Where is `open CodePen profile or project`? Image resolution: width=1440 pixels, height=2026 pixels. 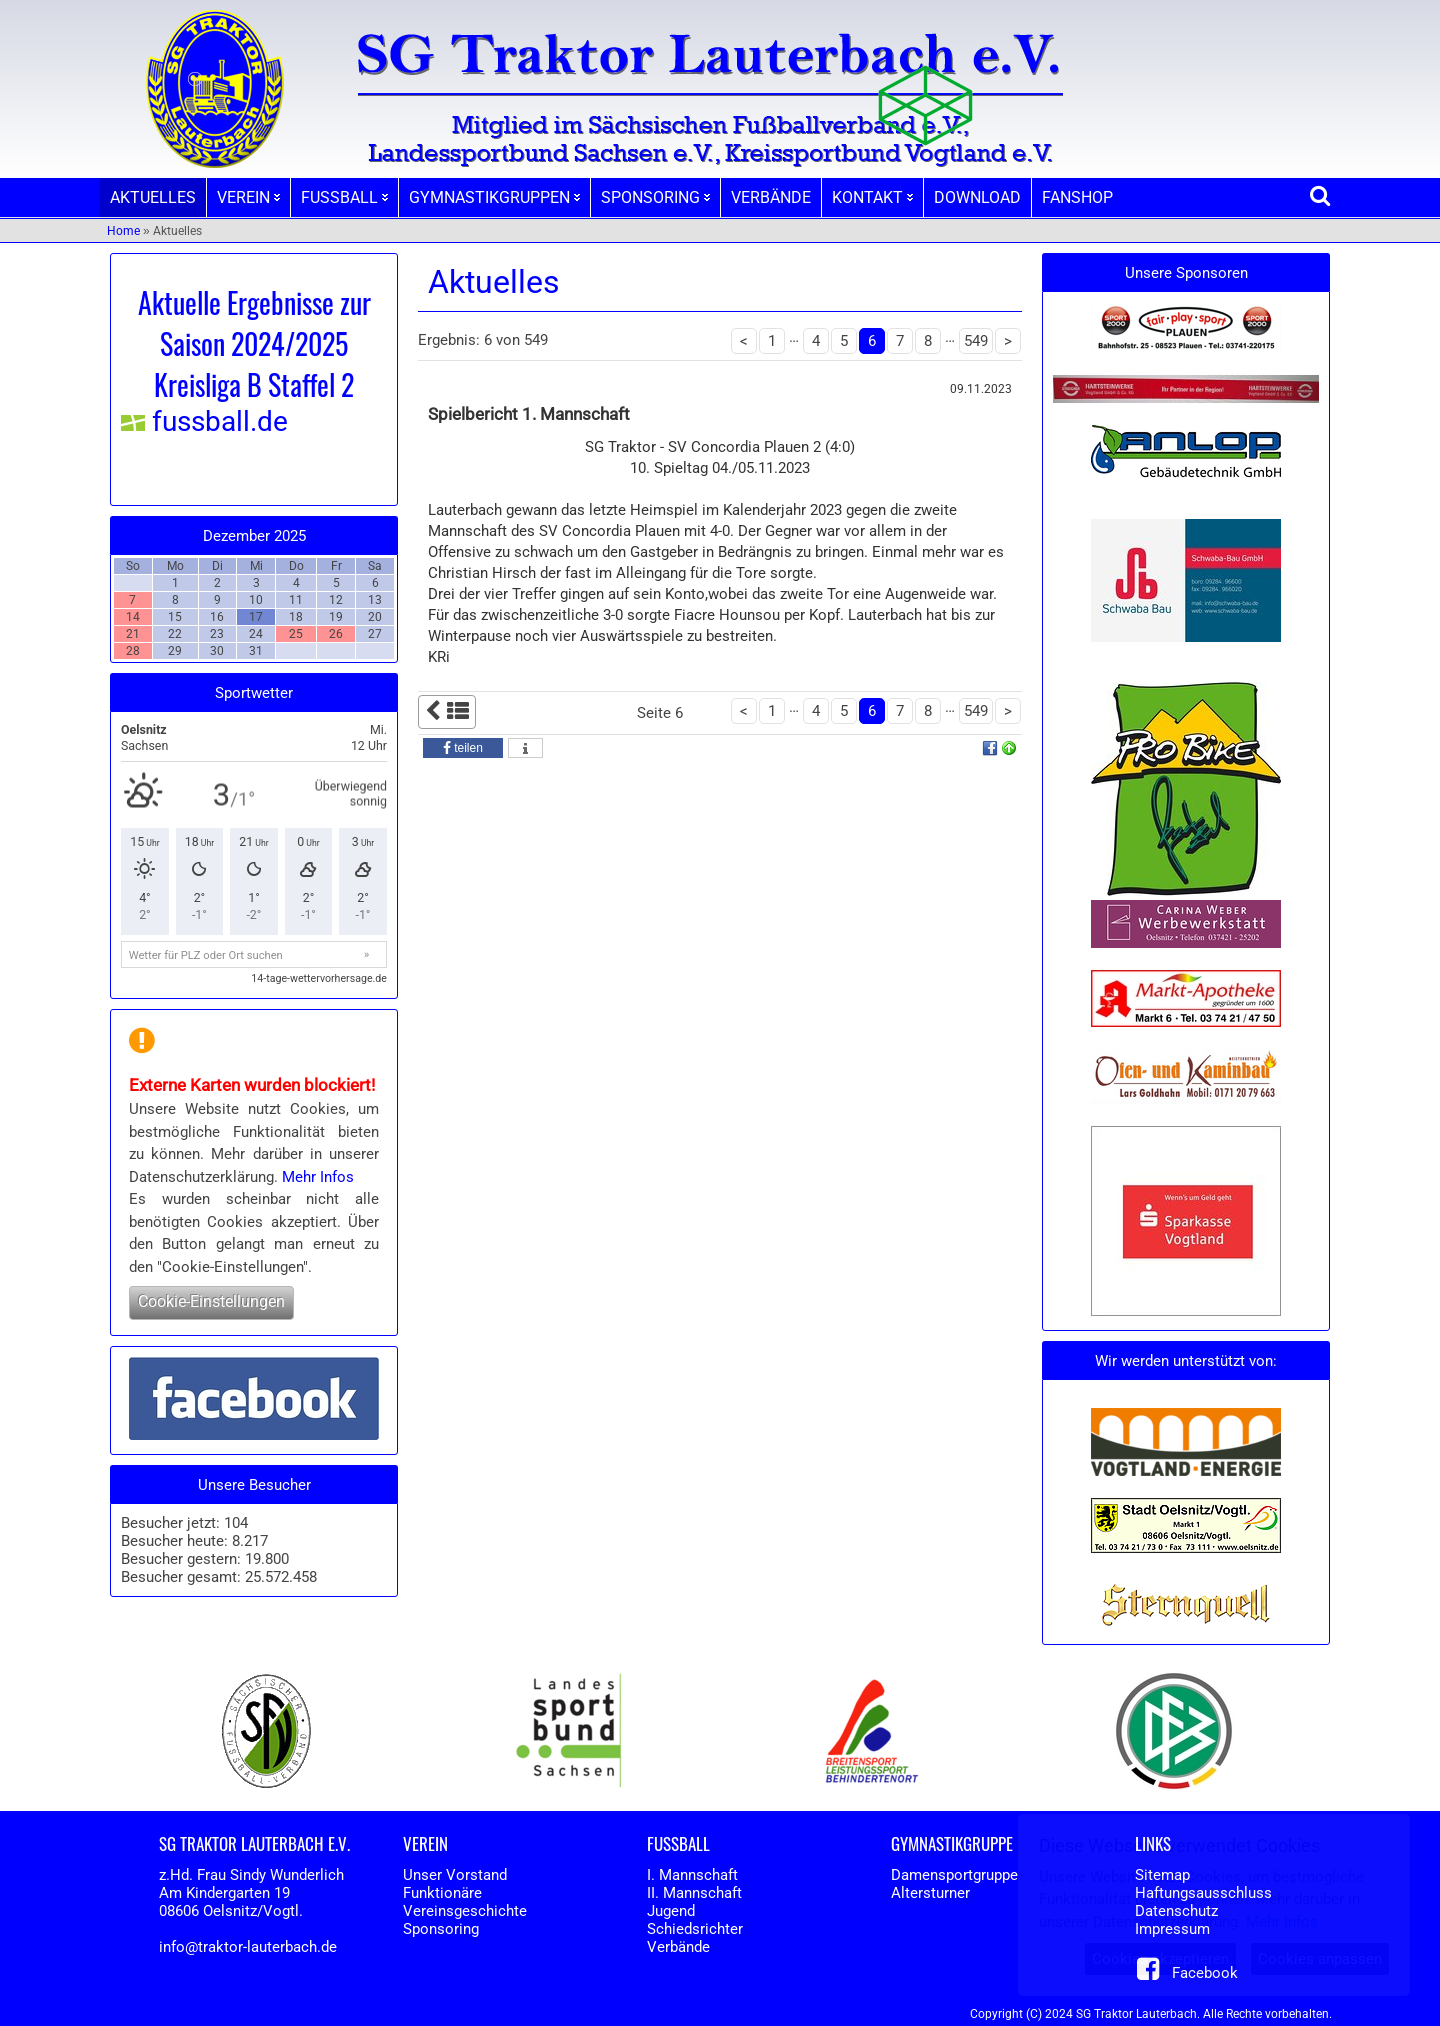
open CodePen profile or project is located at coordinates (925, 105).